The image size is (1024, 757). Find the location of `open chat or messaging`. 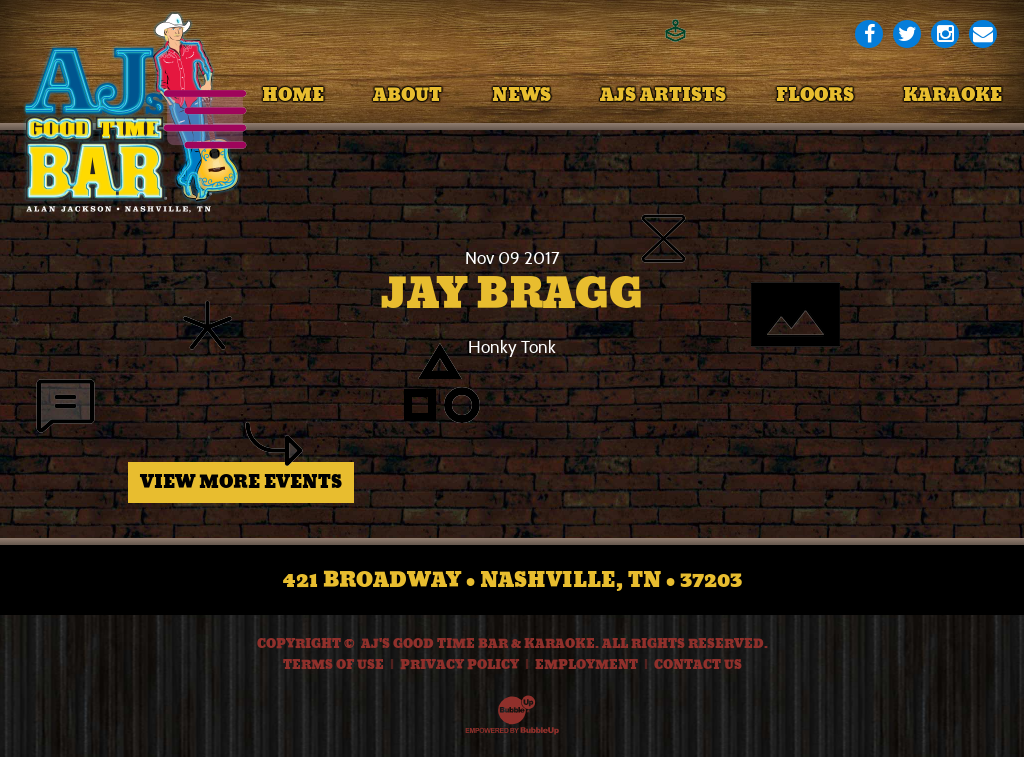

open chat or messaging is located at coordinates (65, 401).